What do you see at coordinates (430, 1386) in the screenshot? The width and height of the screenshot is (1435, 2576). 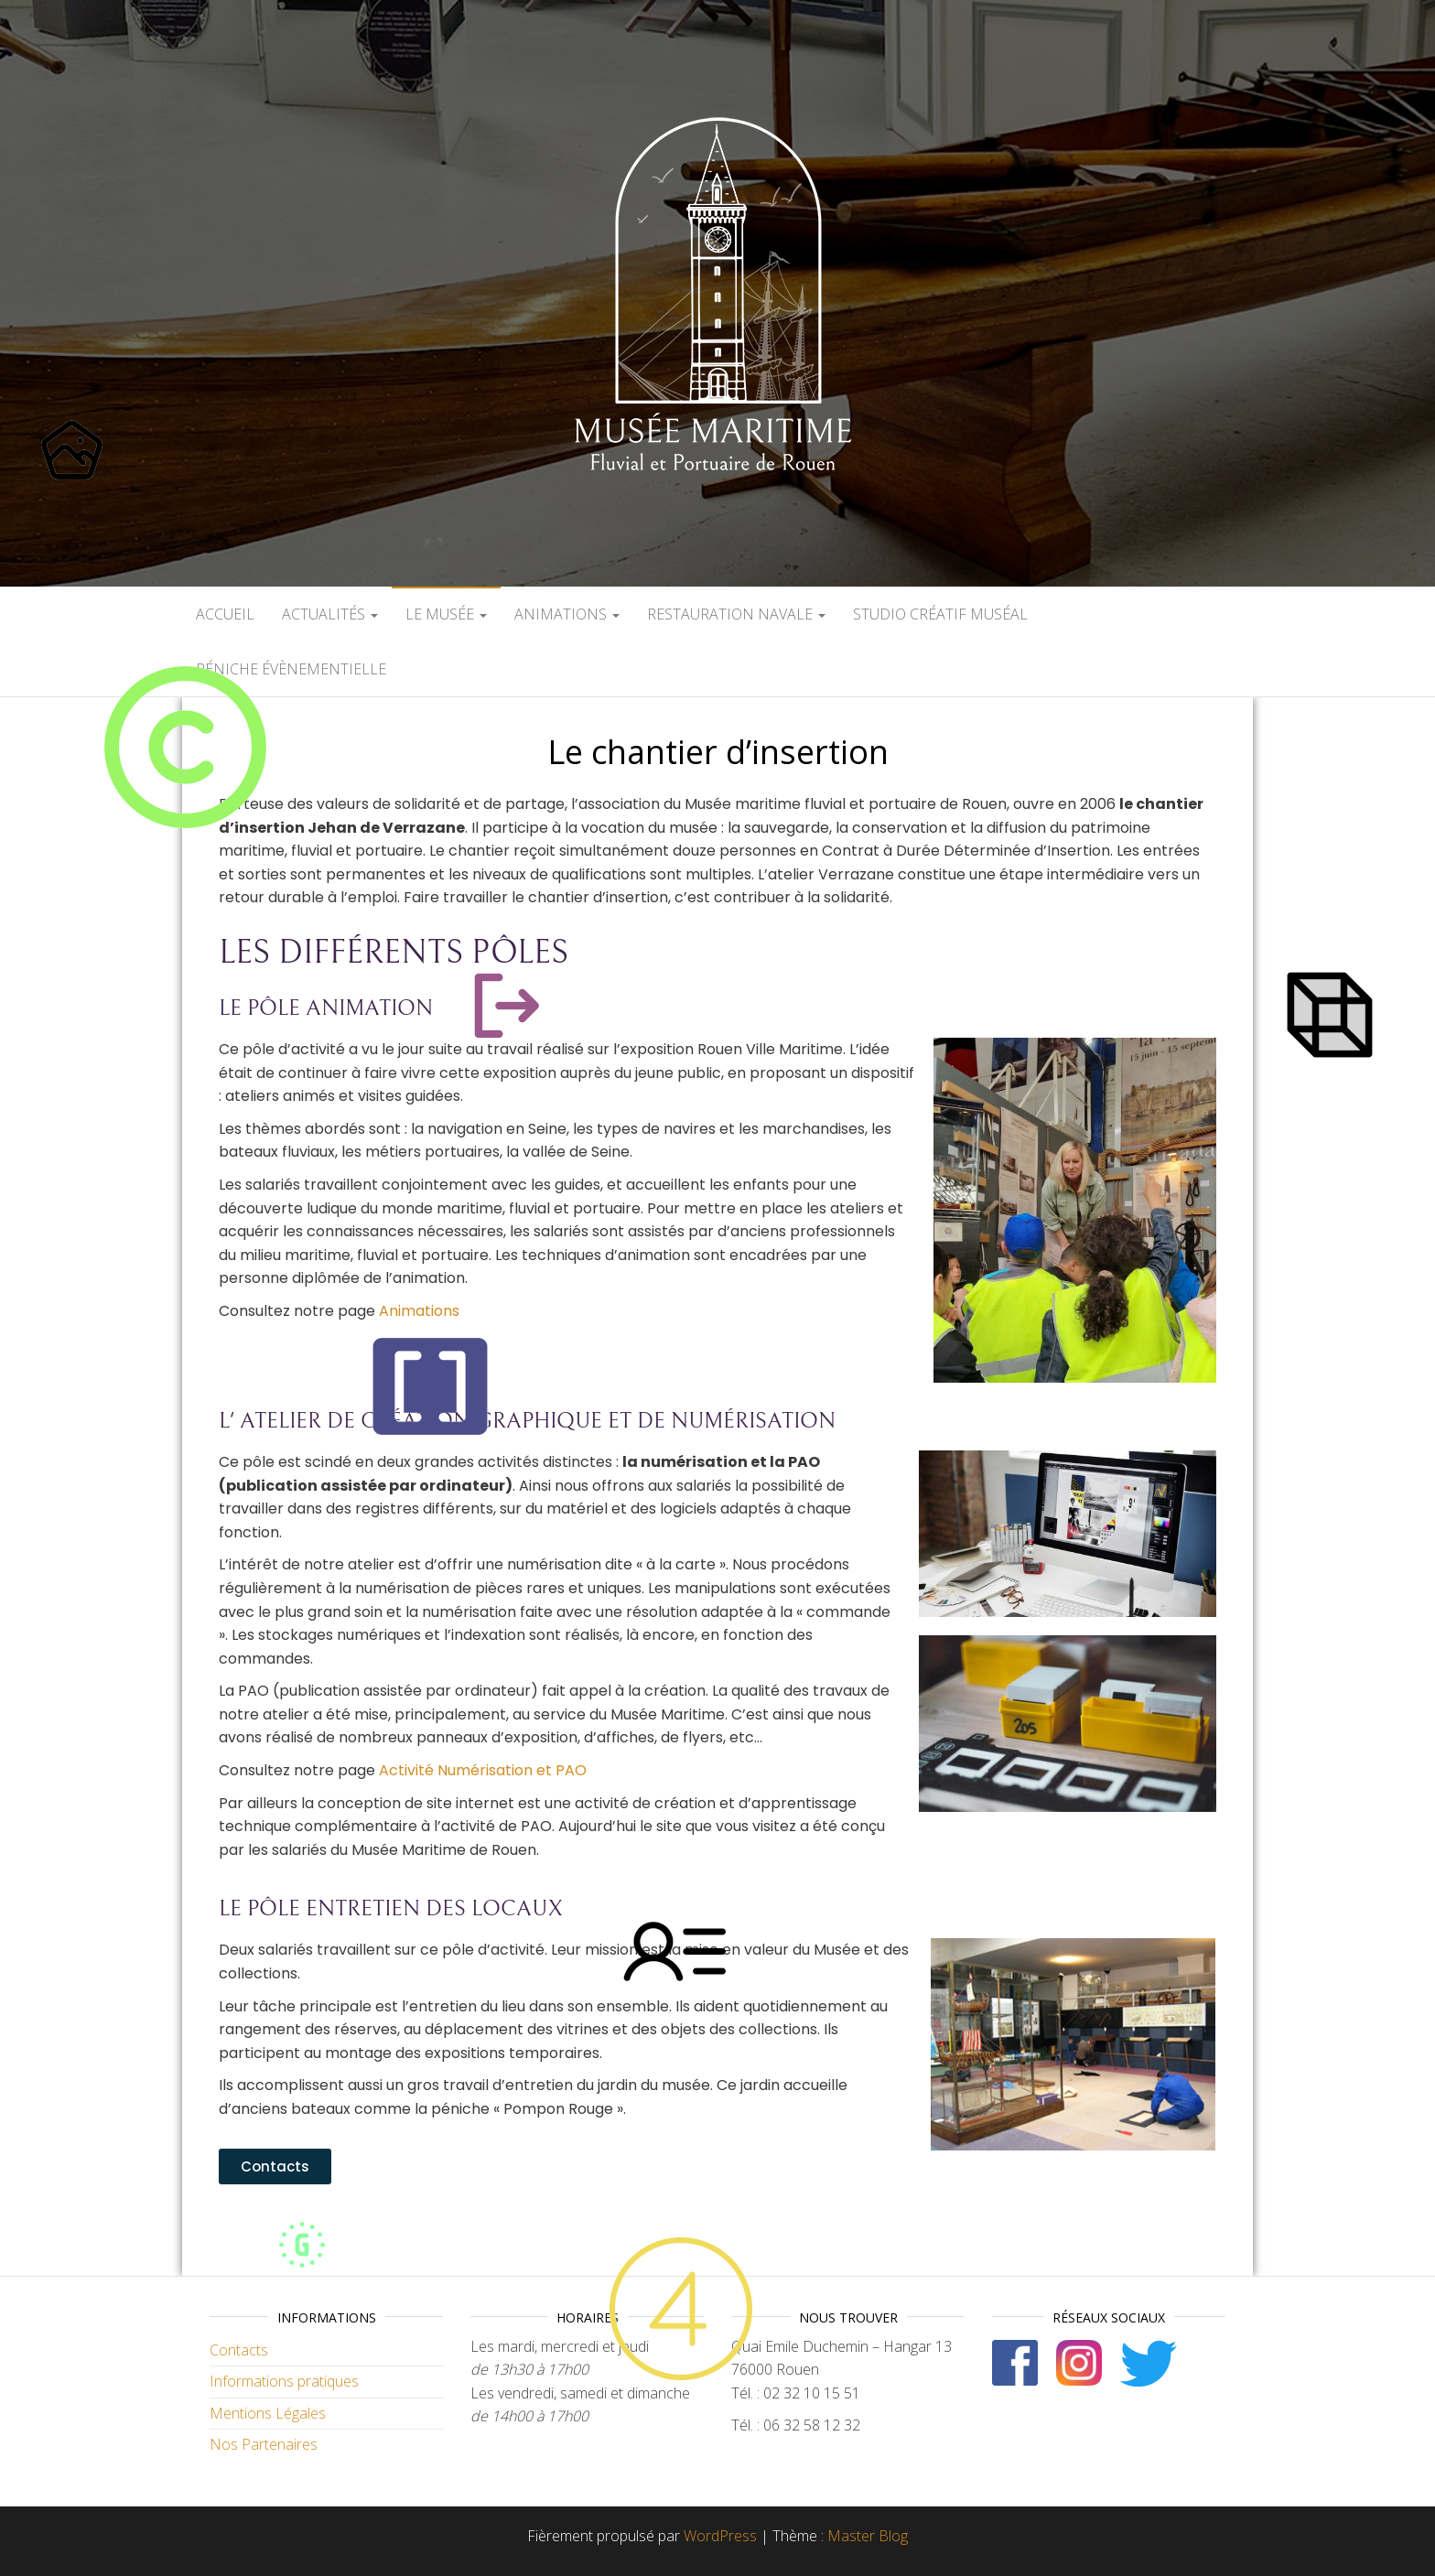 I see `format text as code or array` at bounding box center [430, 1386].